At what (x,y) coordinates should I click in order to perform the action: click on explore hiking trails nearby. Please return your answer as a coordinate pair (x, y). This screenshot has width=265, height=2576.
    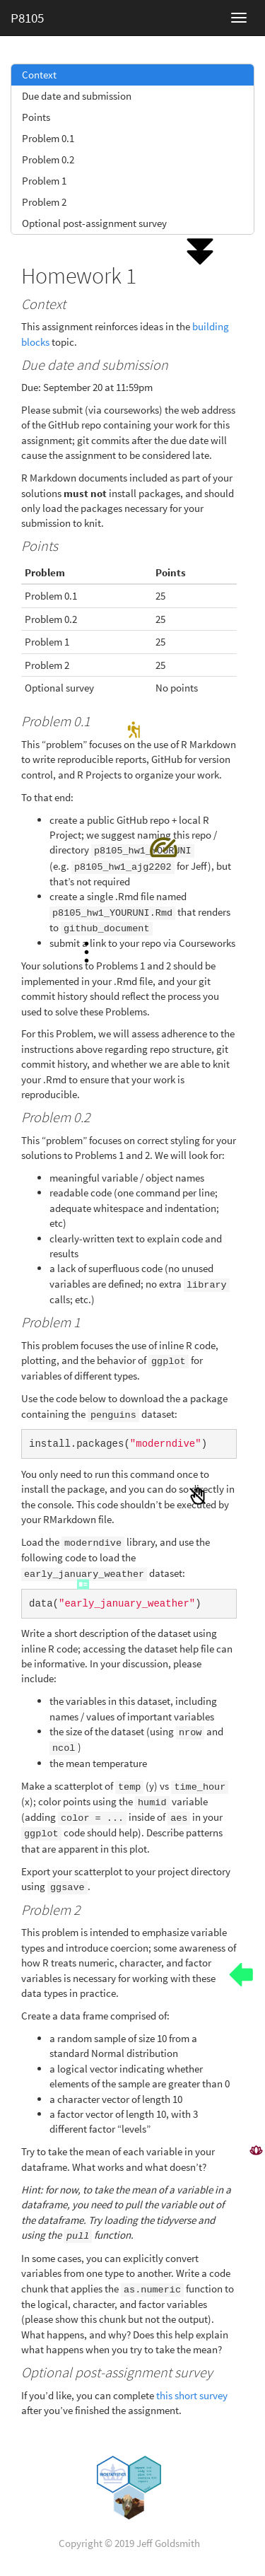
    Looking at the image, I should click on (134, 730).